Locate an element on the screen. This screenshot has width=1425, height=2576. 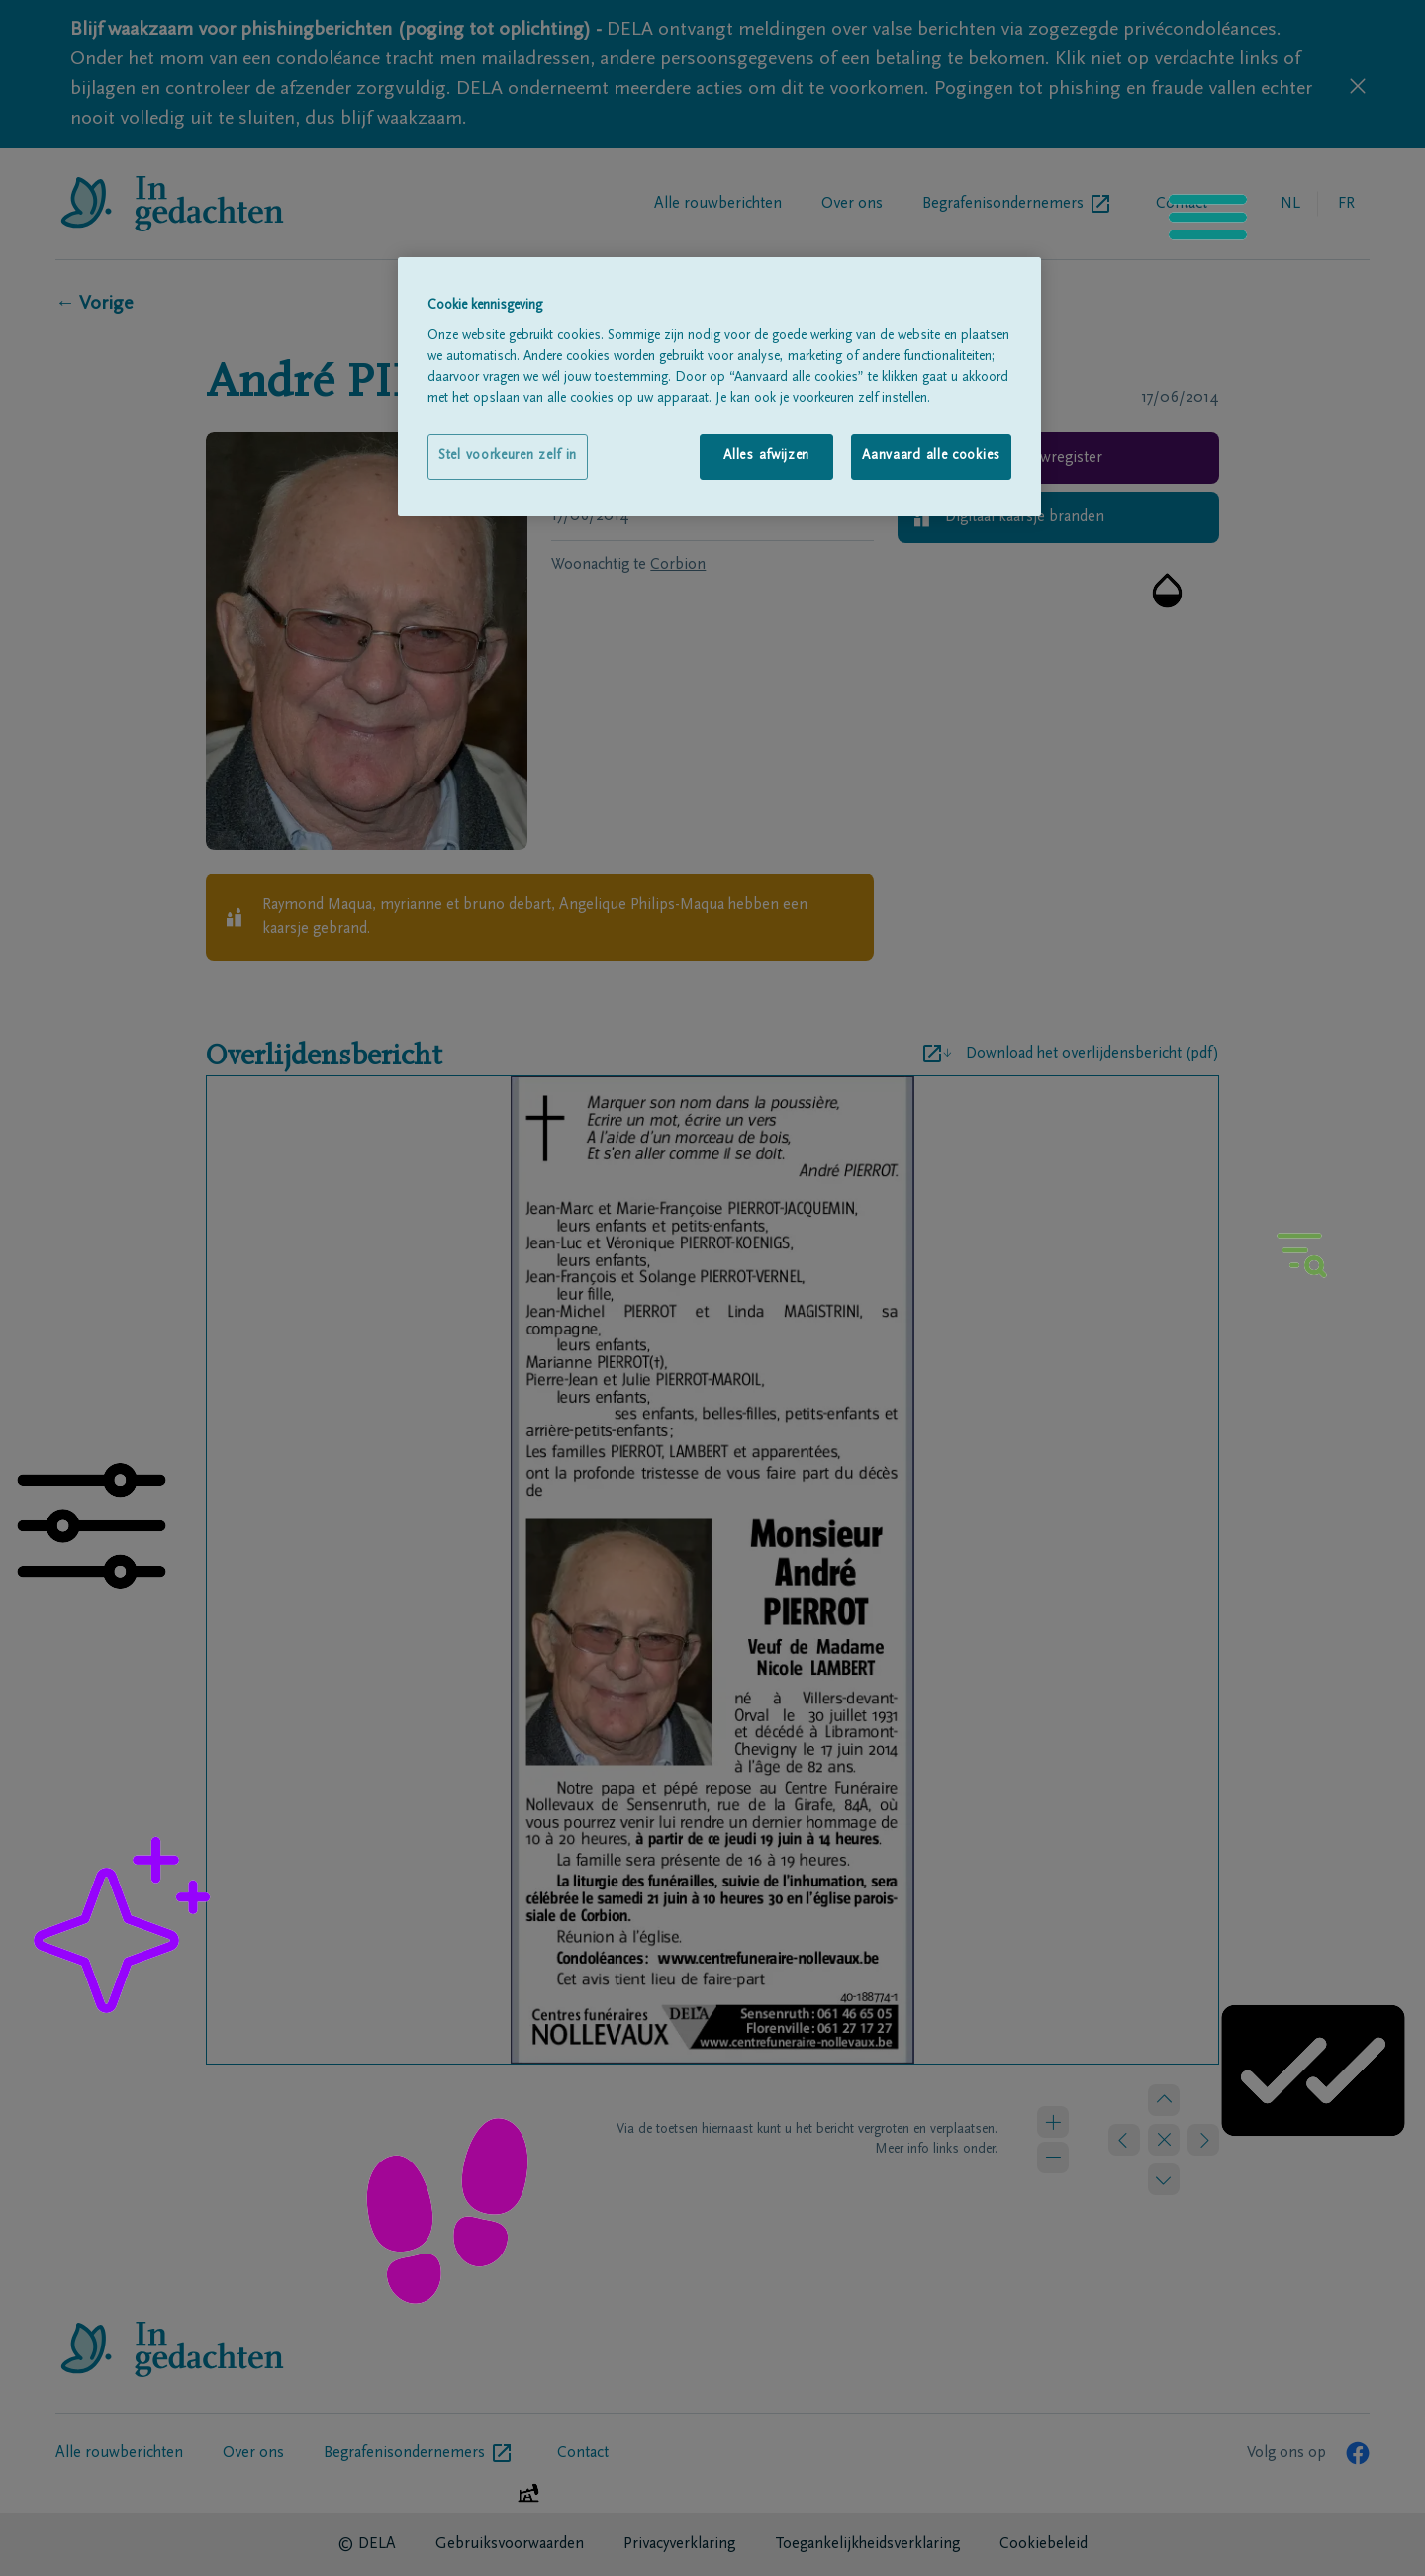
track your steps or walking activity is located at coordinates (447, 2211).